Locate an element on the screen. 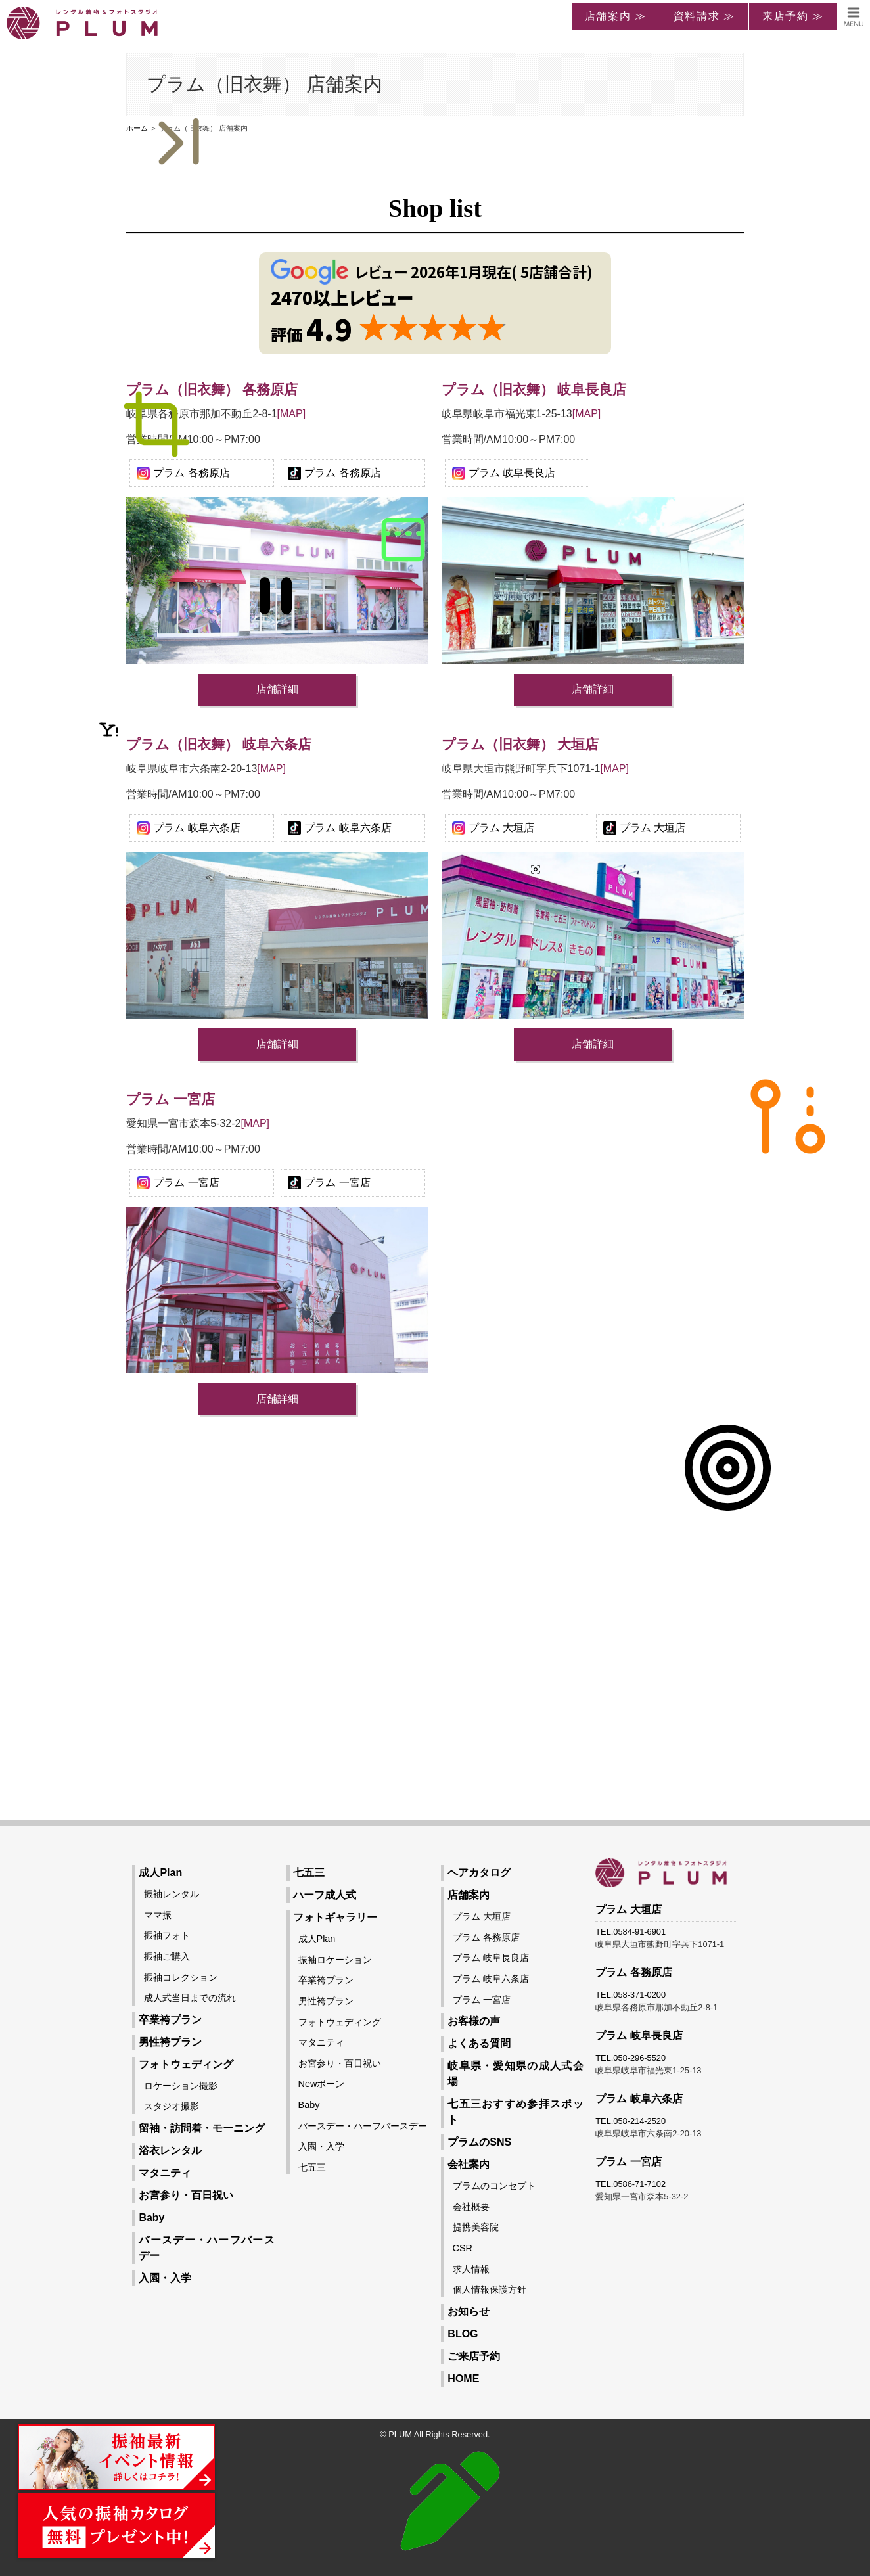 Image resolution: width=870 pixels, height=2576 pixels. tap to focus camera on center of frame is located at coordinates (536, 869).